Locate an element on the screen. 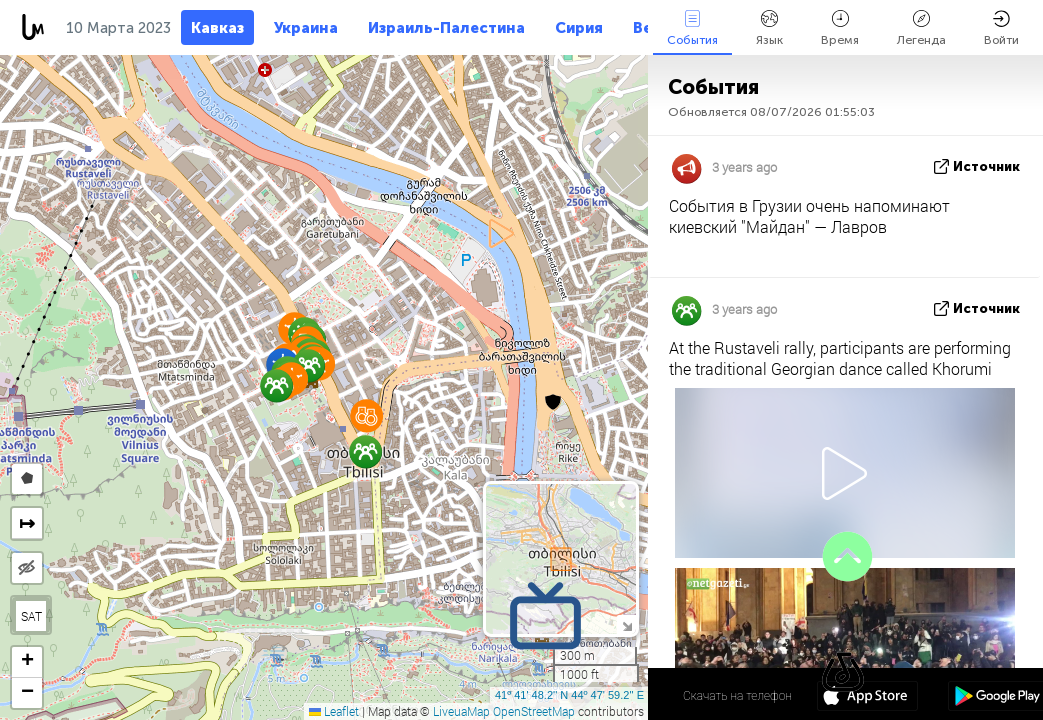  scroll to top of page is located at coordinates (847, 556).